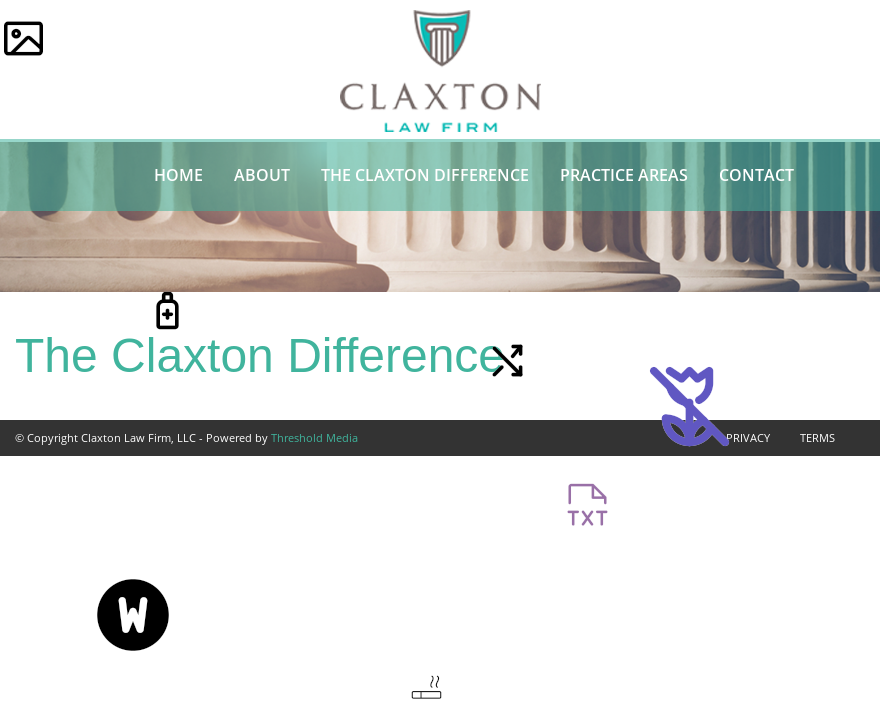 This screenshot has width=880, height=720. I want to click on access medication or health information, so click(167, 310).